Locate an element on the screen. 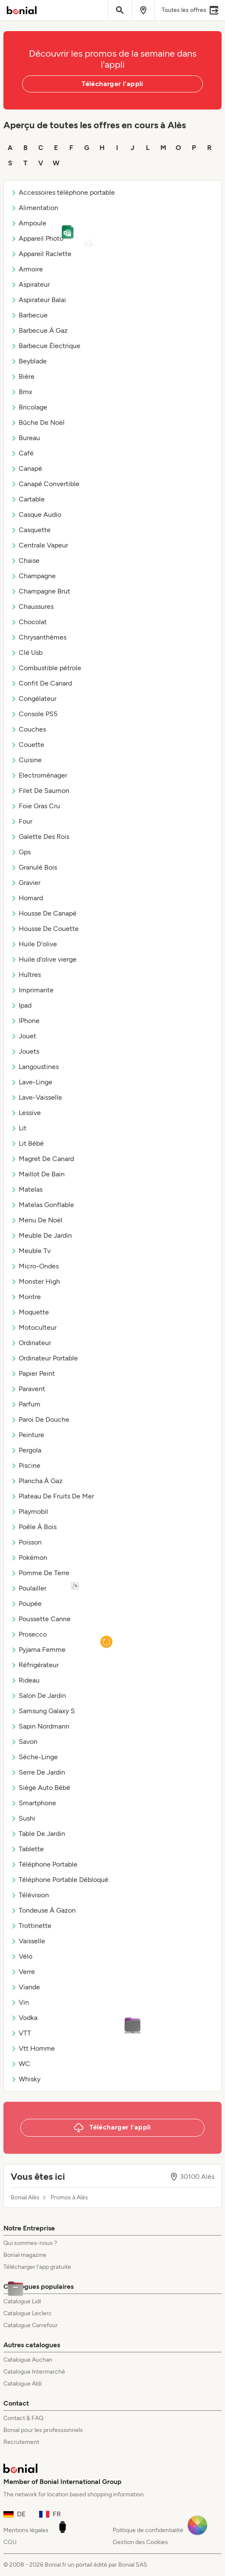 Image resolution: width=225 pixels, height=2576 pixels. open a microsoft excel spreadsheet file is located at coordinates (68, 232).